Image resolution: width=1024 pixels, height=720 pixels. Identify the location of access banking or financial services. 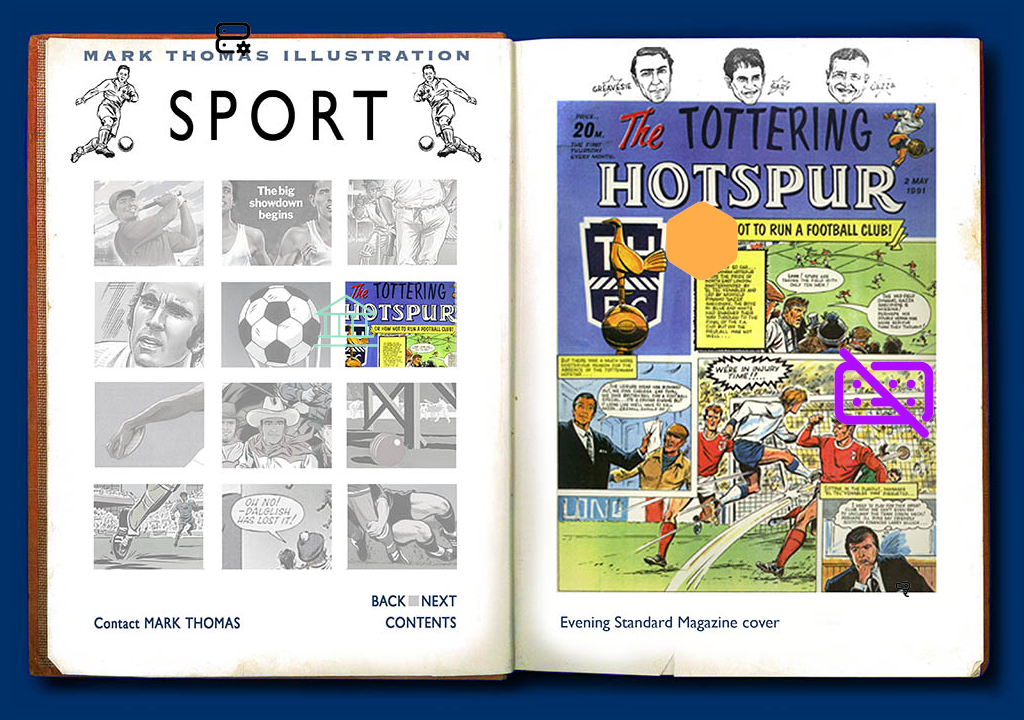
(346, 323).